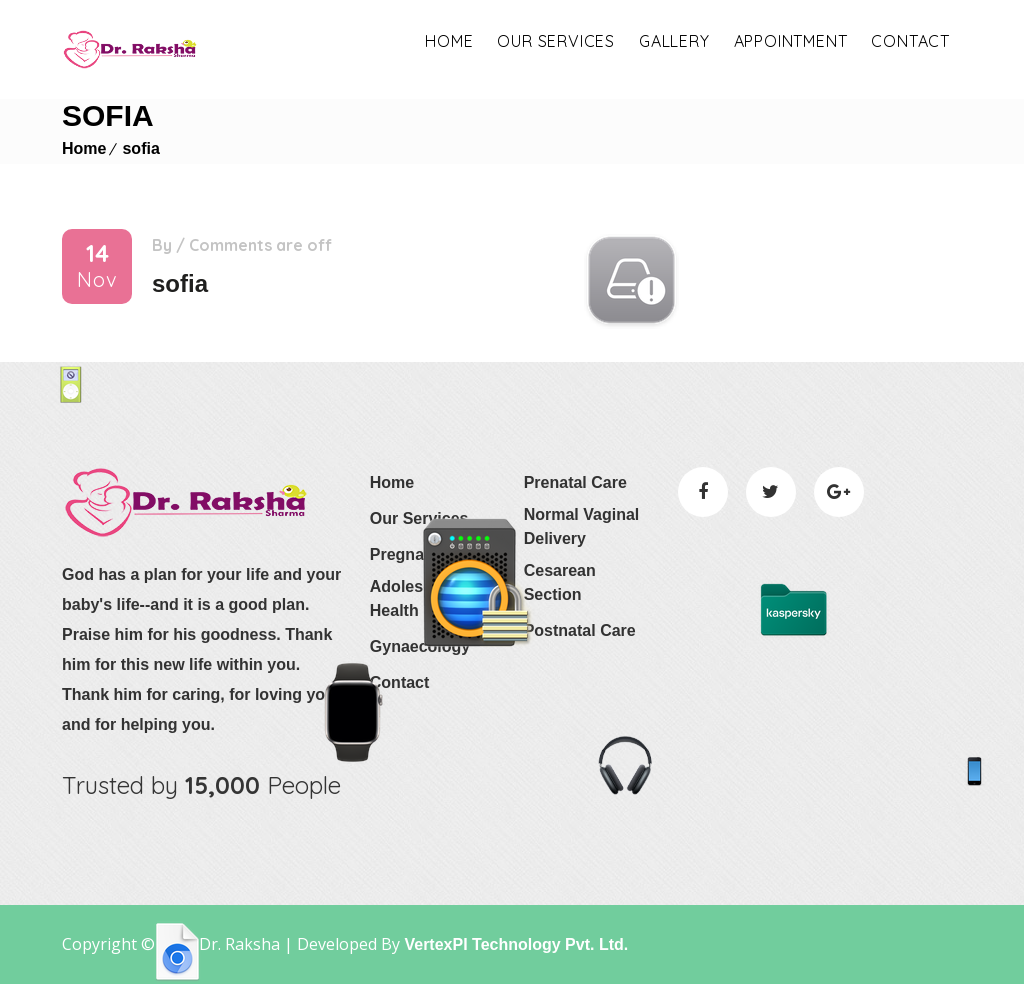 The width and height of the screenshot is (1024, 984). What do you see at coordinates (352, 712) in the screenshot?
I see `apple watch series 6 device icon` at bounding box center [352, 712].